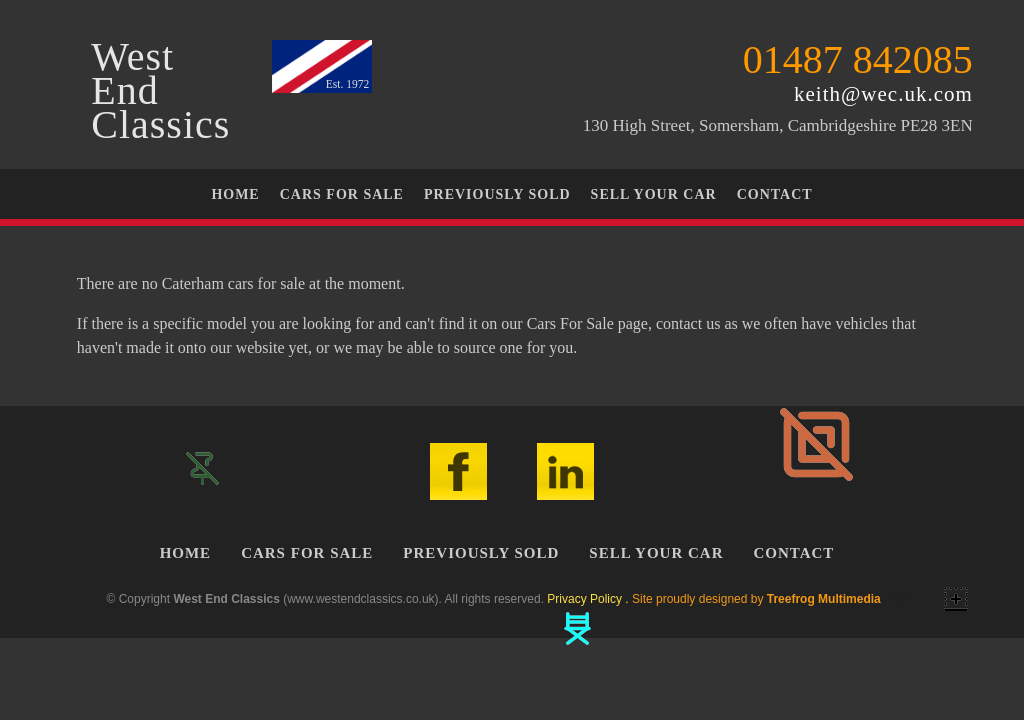 This screenshot has height=720, width=1024. Describe the element at coordinates (202, 468) in the screenshot. I see `unpin an item from its current location` at that location.